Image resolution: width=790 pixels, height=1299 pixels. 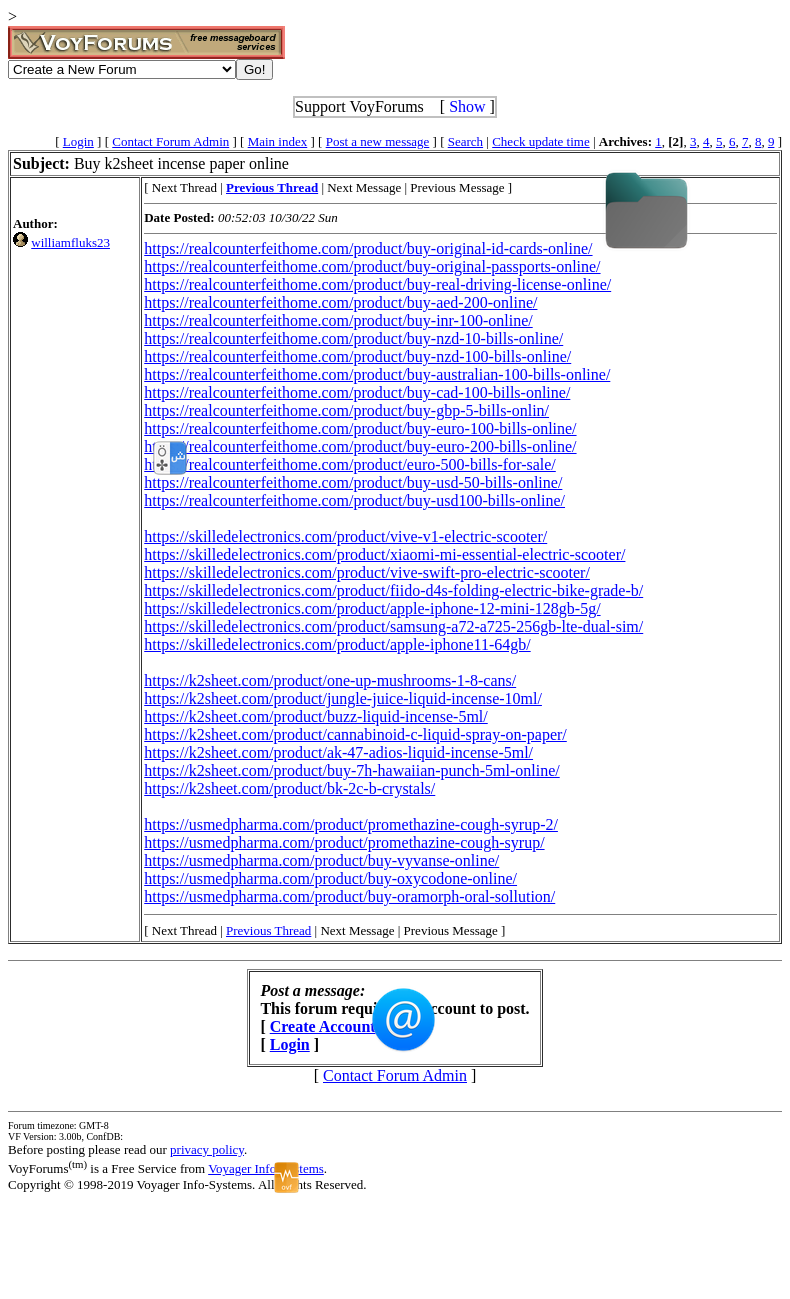 What do you see at coordinates (403, 1019) in the screenshot?
I see `manage your internet accounts` at bounding box center [403, 1019].